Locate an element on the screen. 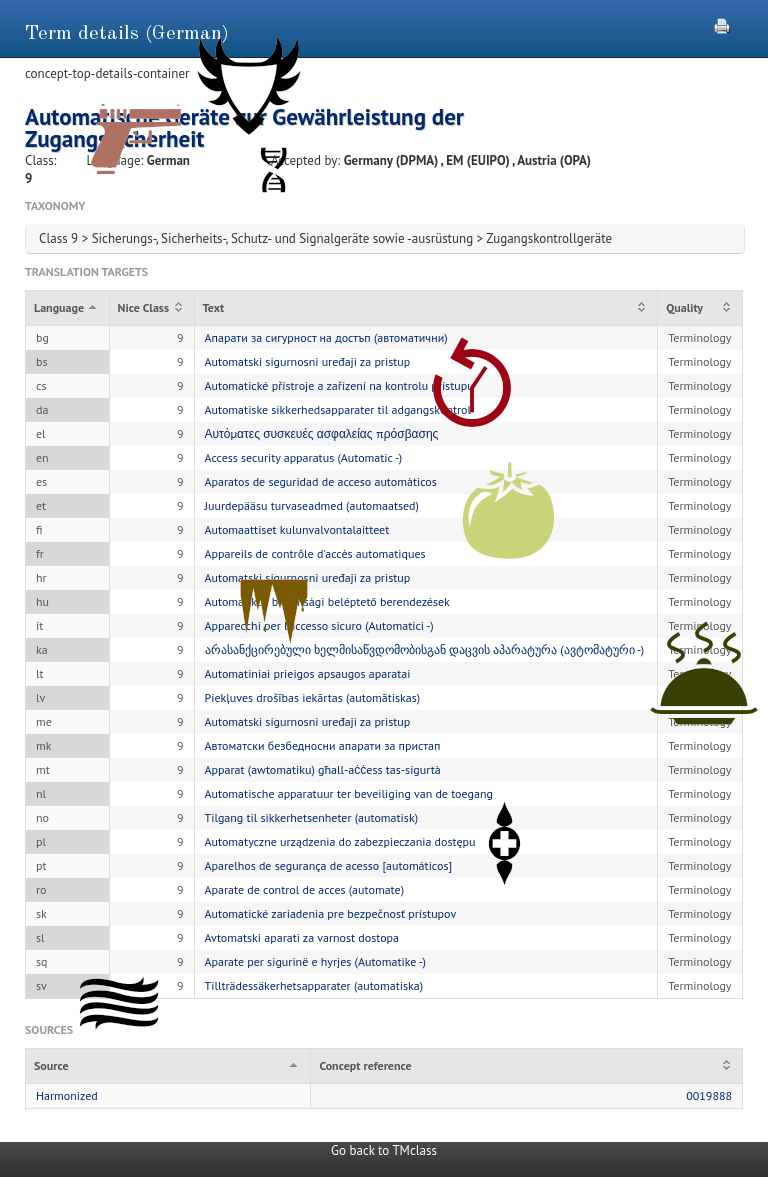  indicates water or ocean-related content is located at coordinates (119, 1002).